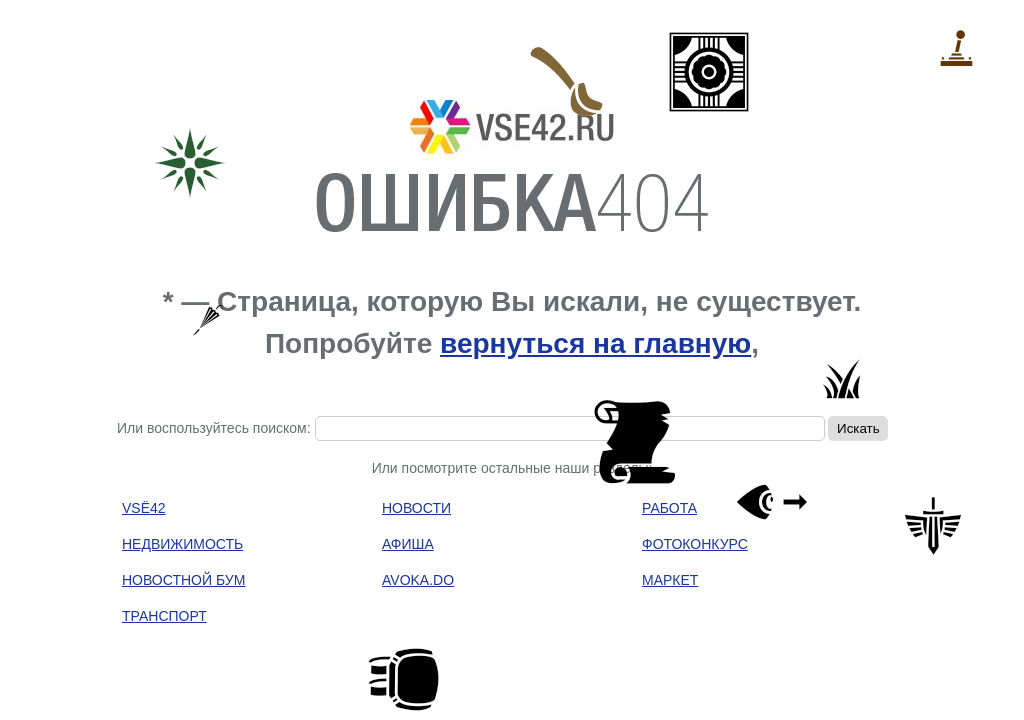 The image size is (1024, 720). I want to click on decorative tile or pattern element, so click(709, 72).